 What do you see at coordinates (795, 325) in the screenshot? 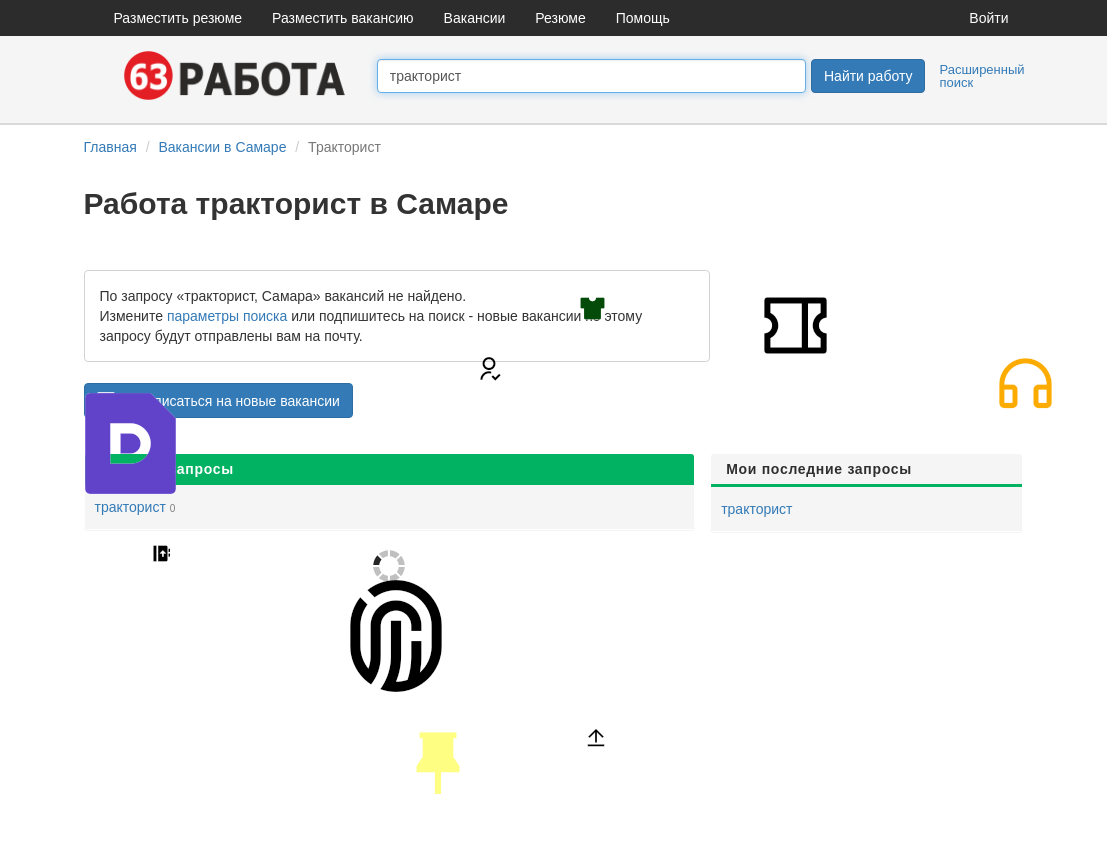
I see `view available coupons or vouchers` at bounding box center [795, 325].